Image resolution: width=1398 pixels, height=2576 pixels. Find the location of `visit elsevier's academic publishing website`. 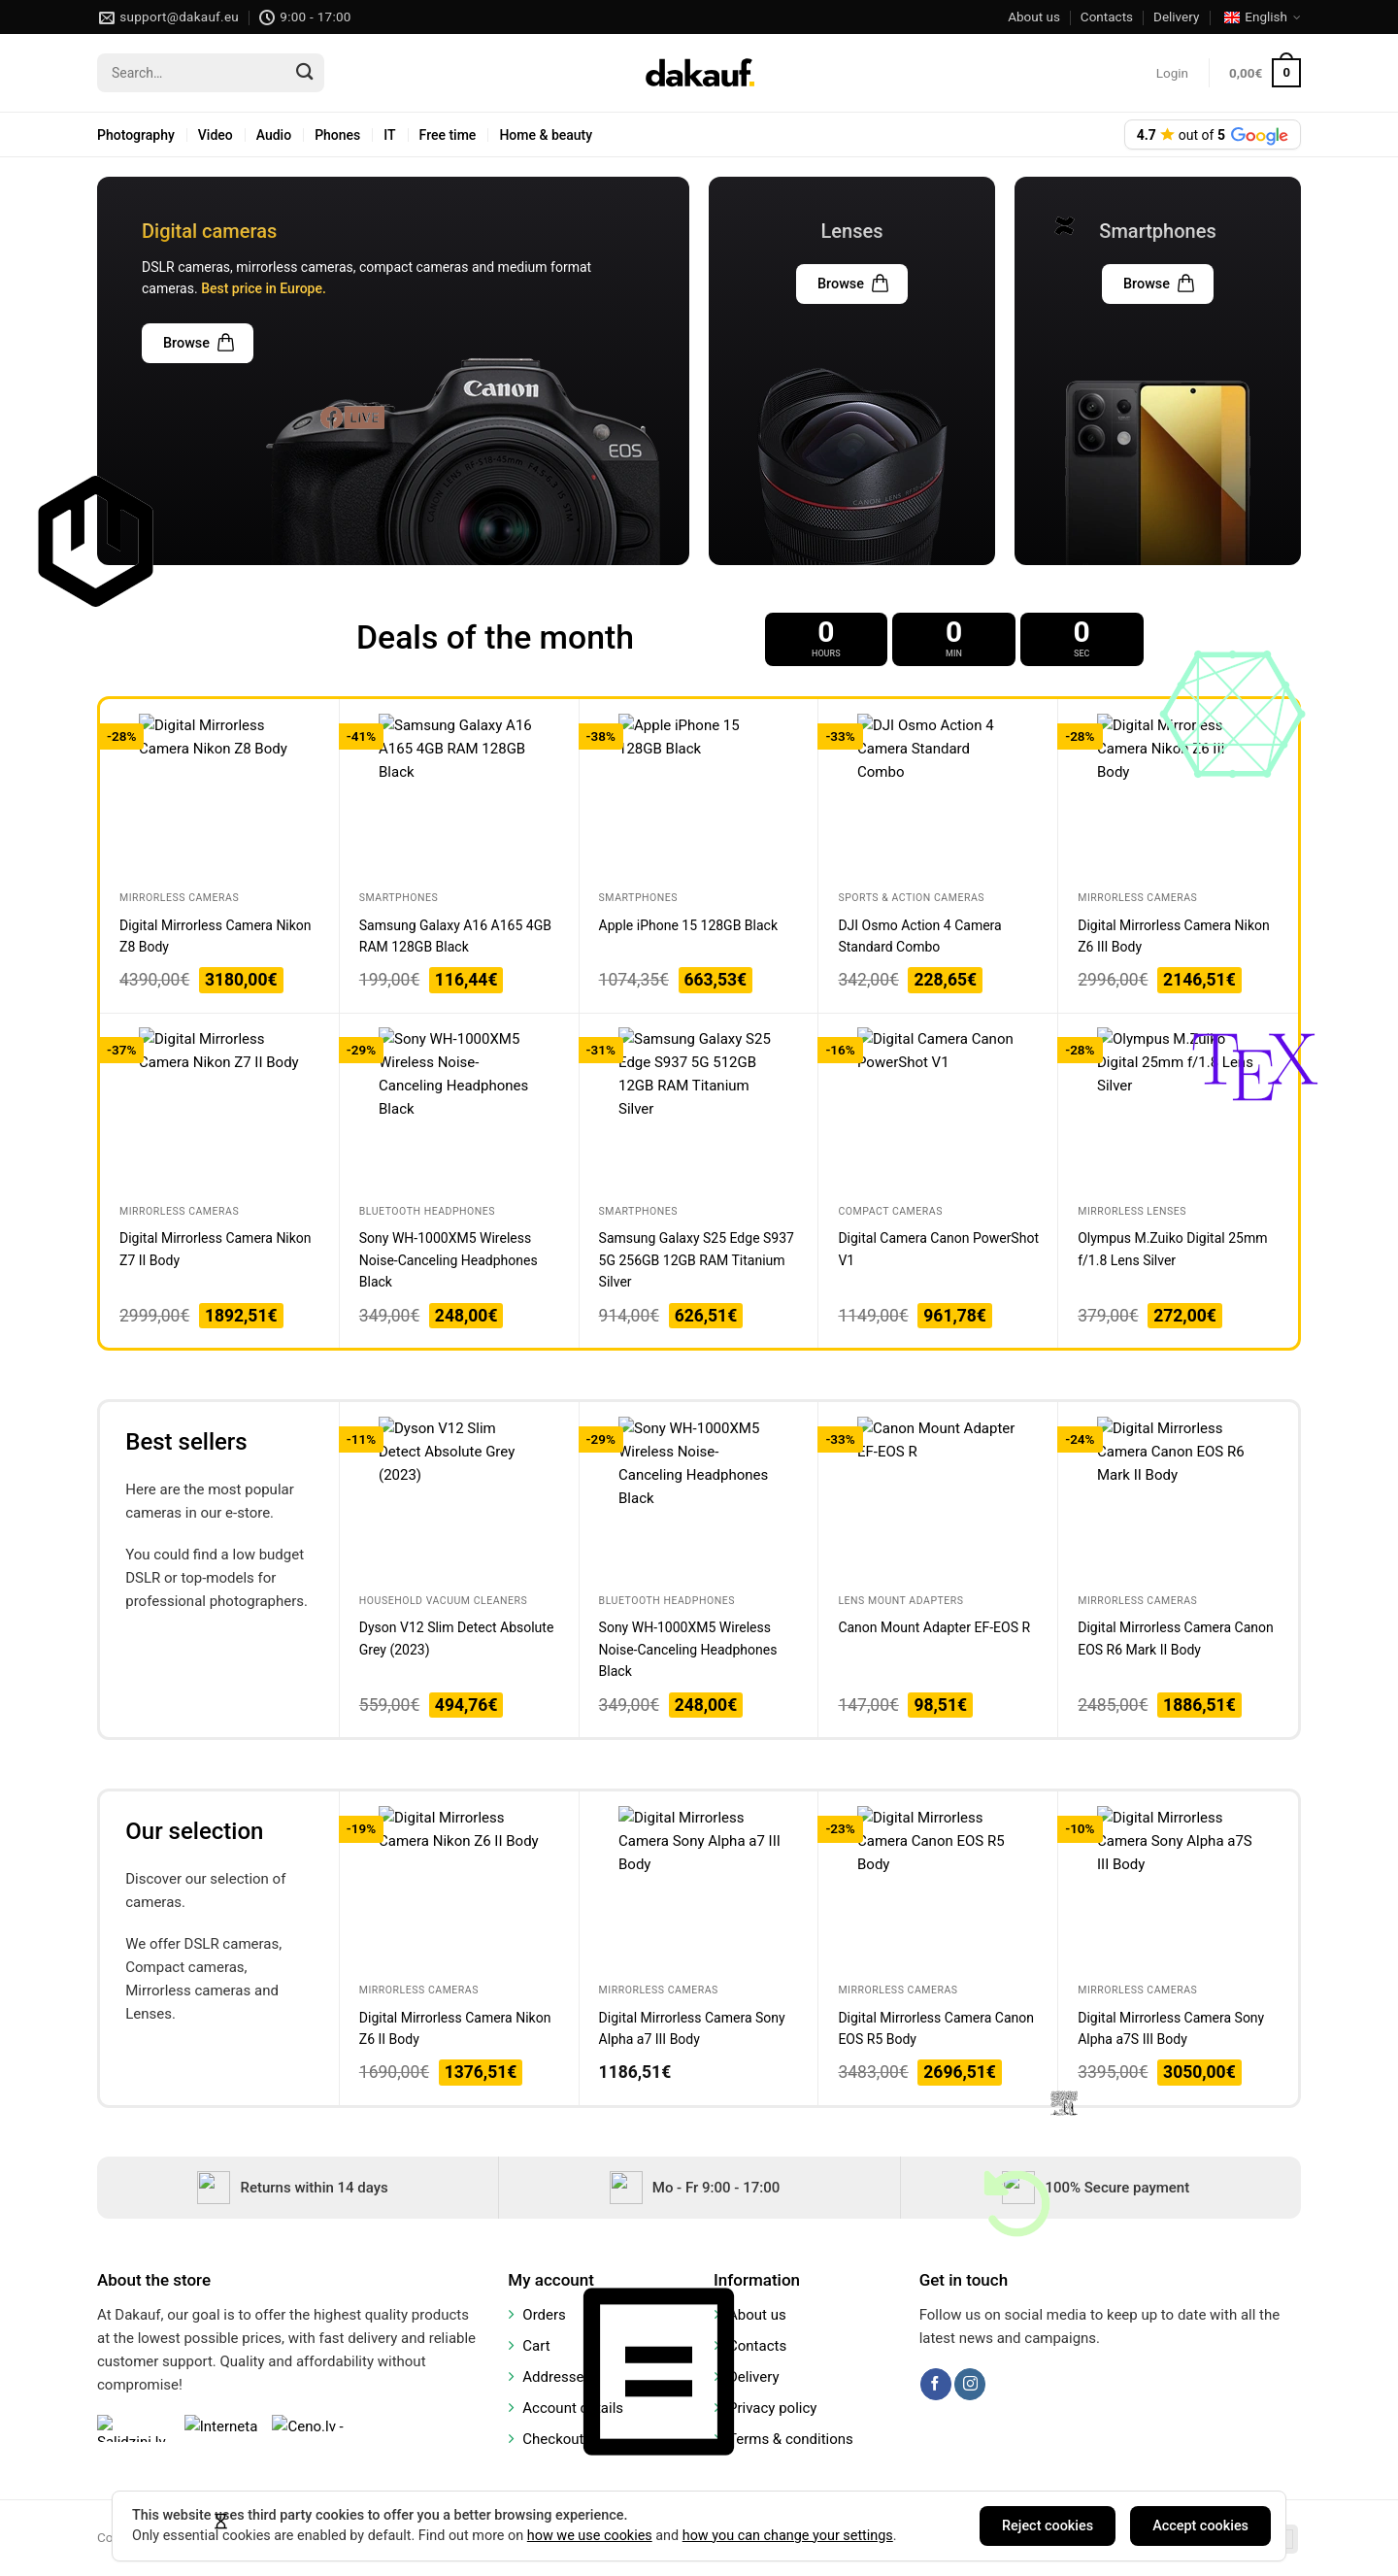

visit elsevier's academic publishing website is located at coordinates (1064, 2103).